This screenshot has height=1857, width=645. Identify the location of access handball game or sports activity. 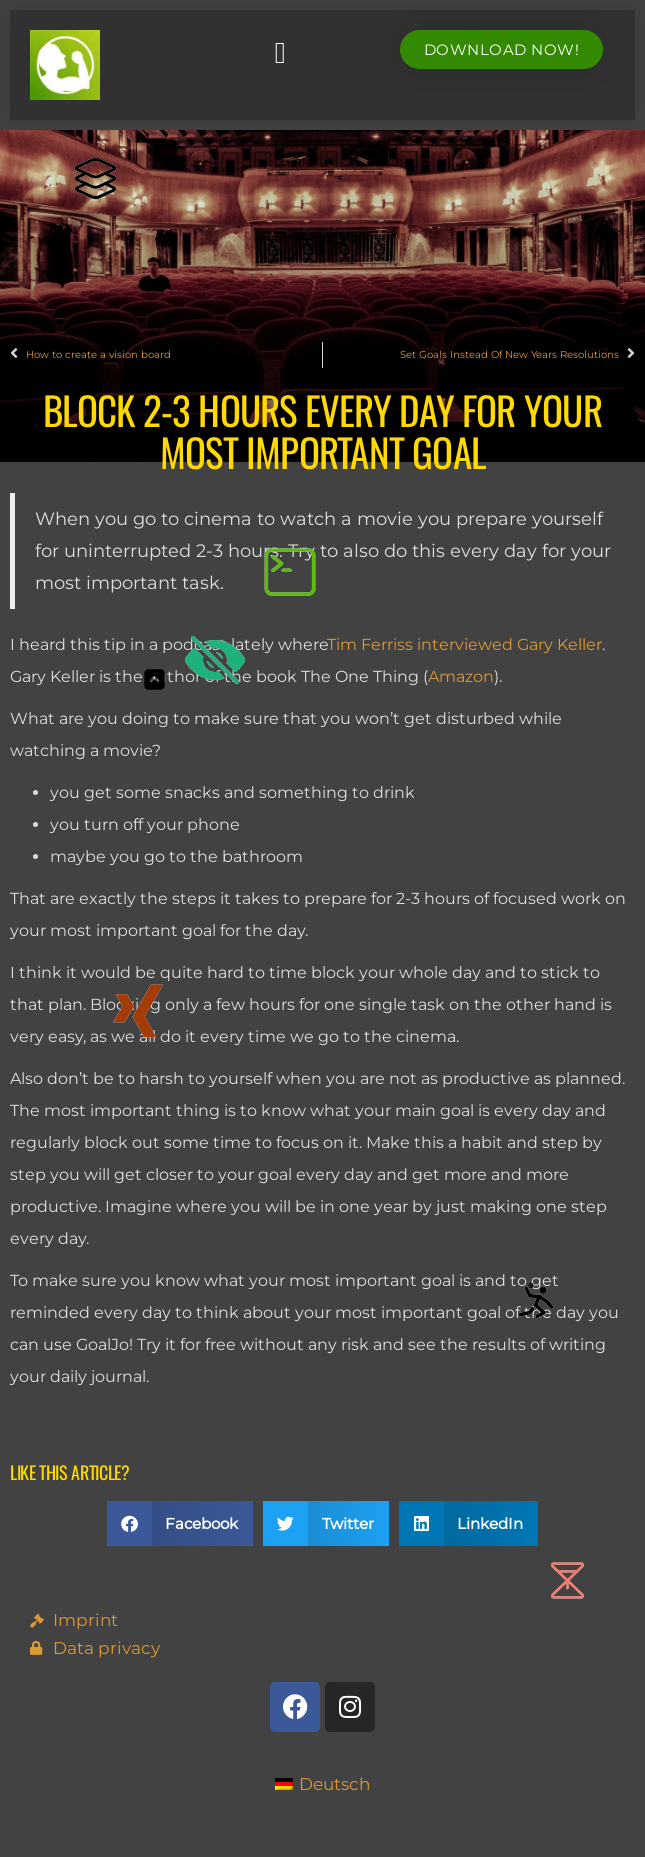
(535, 1299).